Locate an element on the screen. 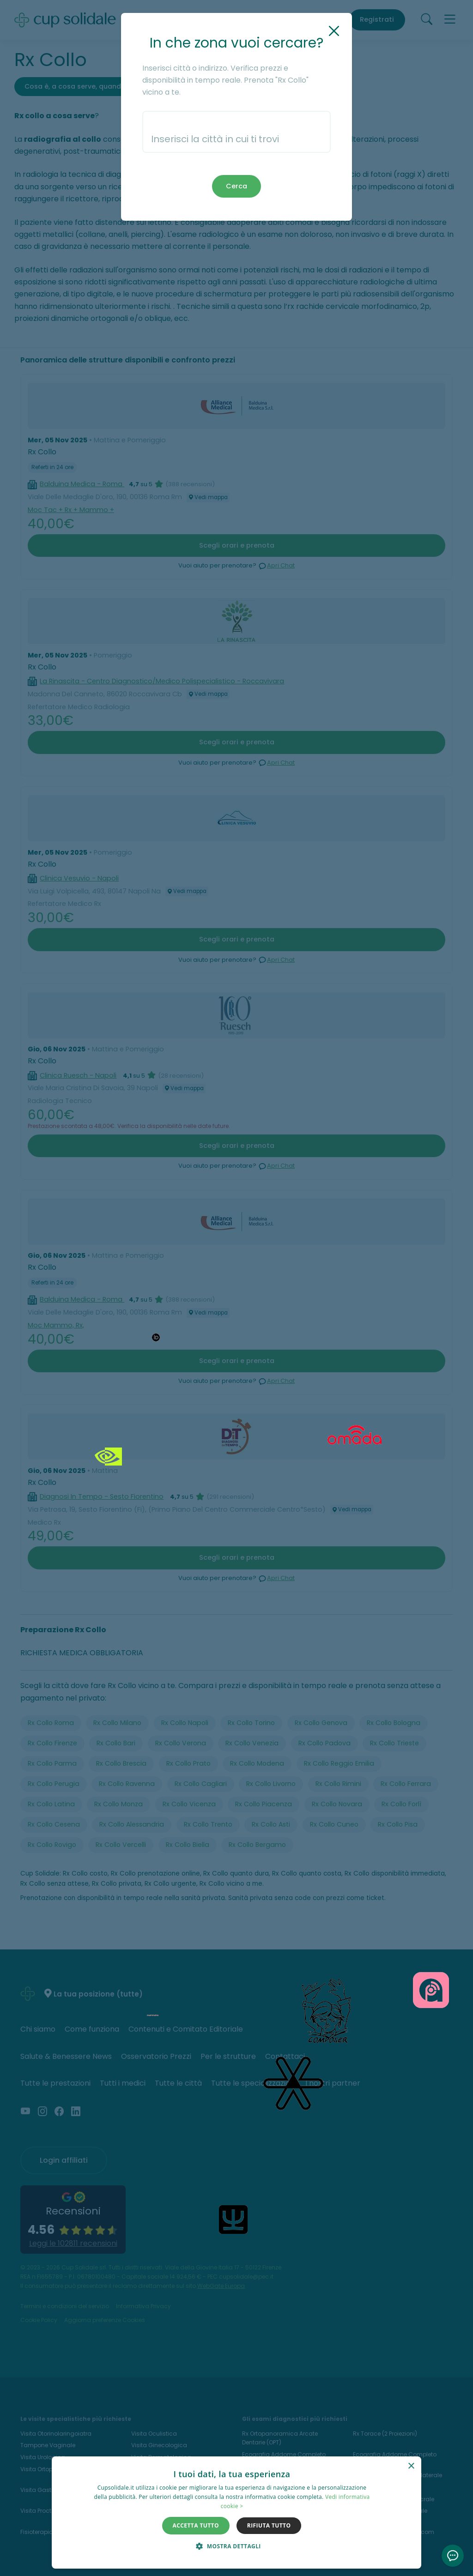  open Podcast Addict app is located at coordinates (431, 1990).